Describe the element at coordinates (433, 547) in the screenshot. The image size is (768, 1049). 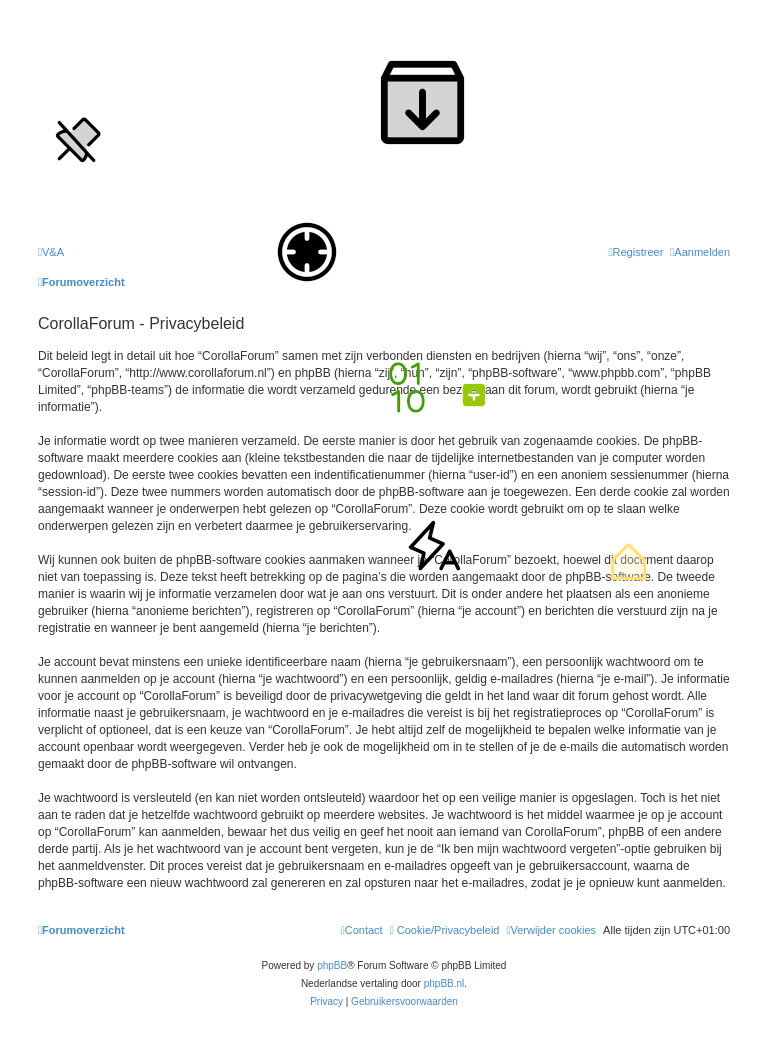
I see `toggle auto-flash mode for camera` at that location.